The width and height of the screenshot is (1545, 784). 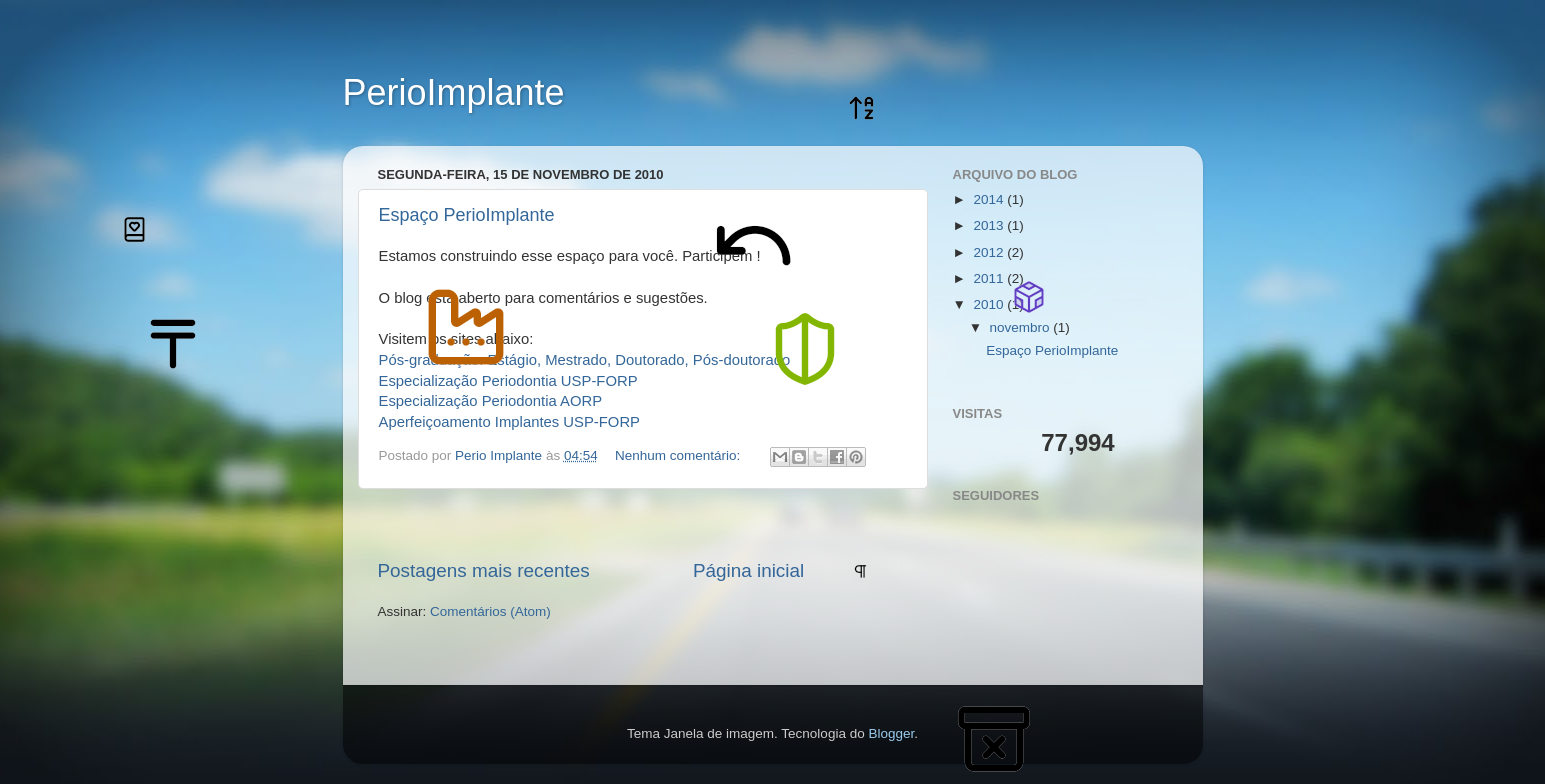 What do you see at coordinates (805, 349) in the screenshot?
I see `partial security or protection enabled` at bounding box center [805, 349].